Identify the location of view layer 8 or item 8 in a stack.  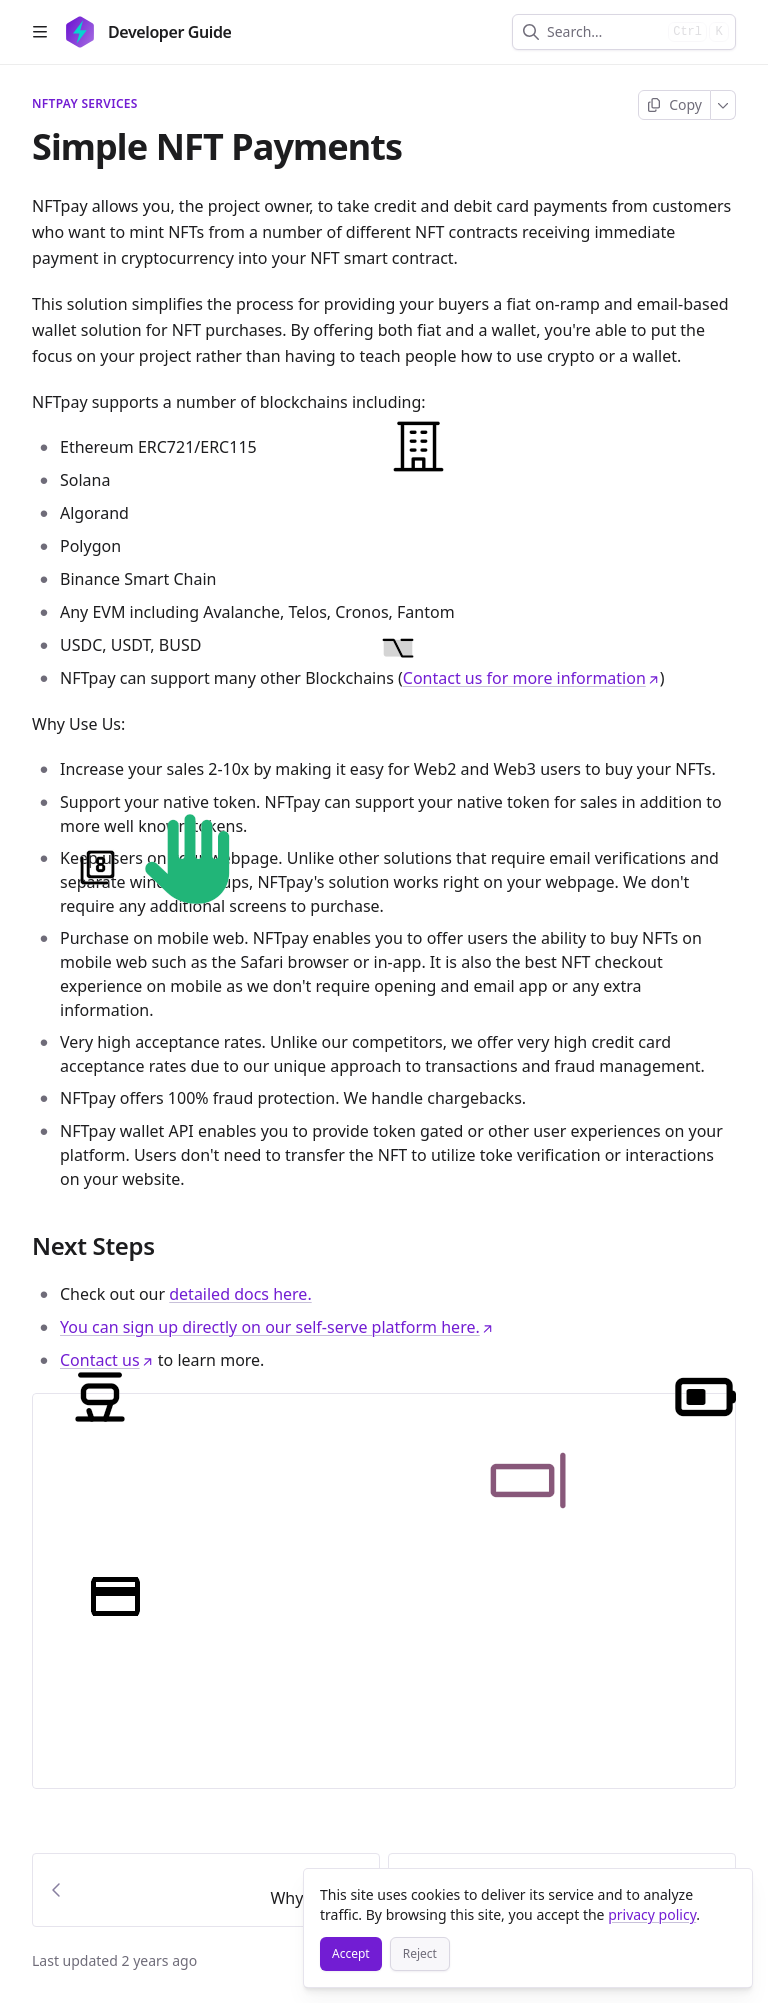
(97, 867).